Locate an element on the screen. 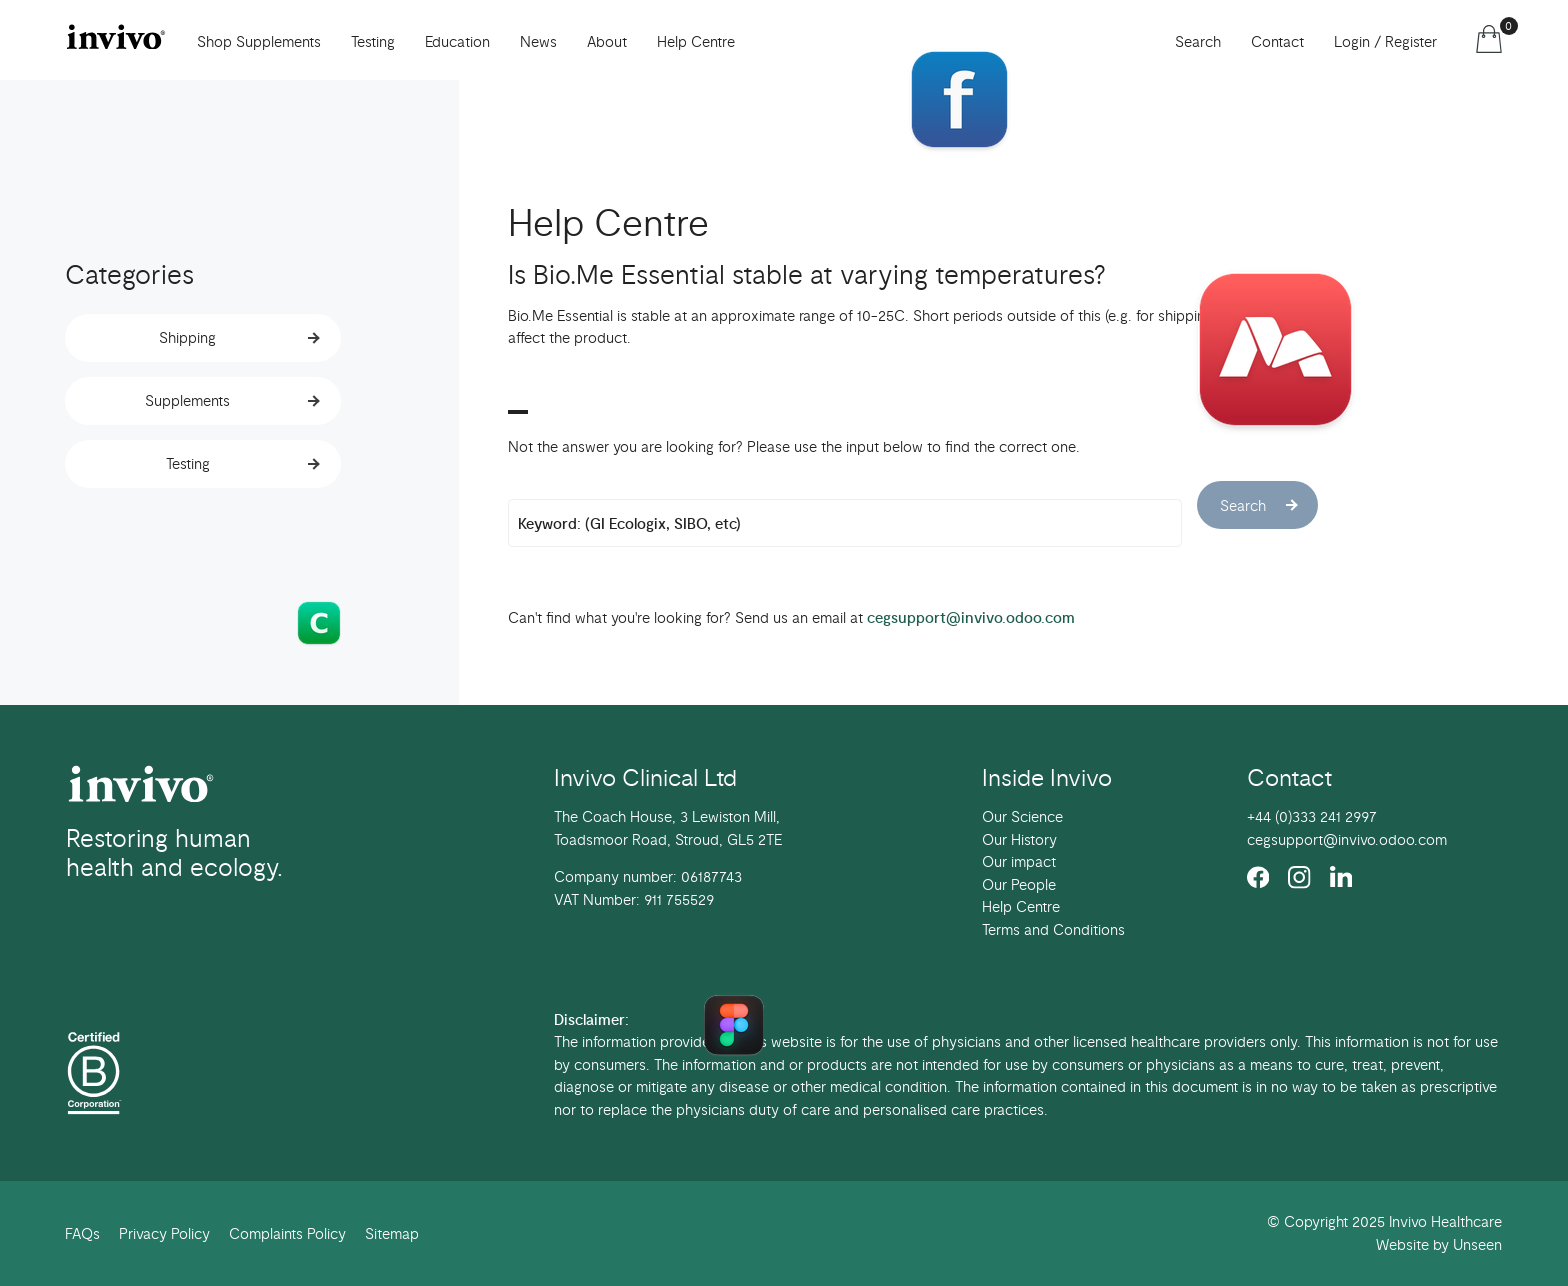  open facebook in browser is located at coordinates (959, 99).